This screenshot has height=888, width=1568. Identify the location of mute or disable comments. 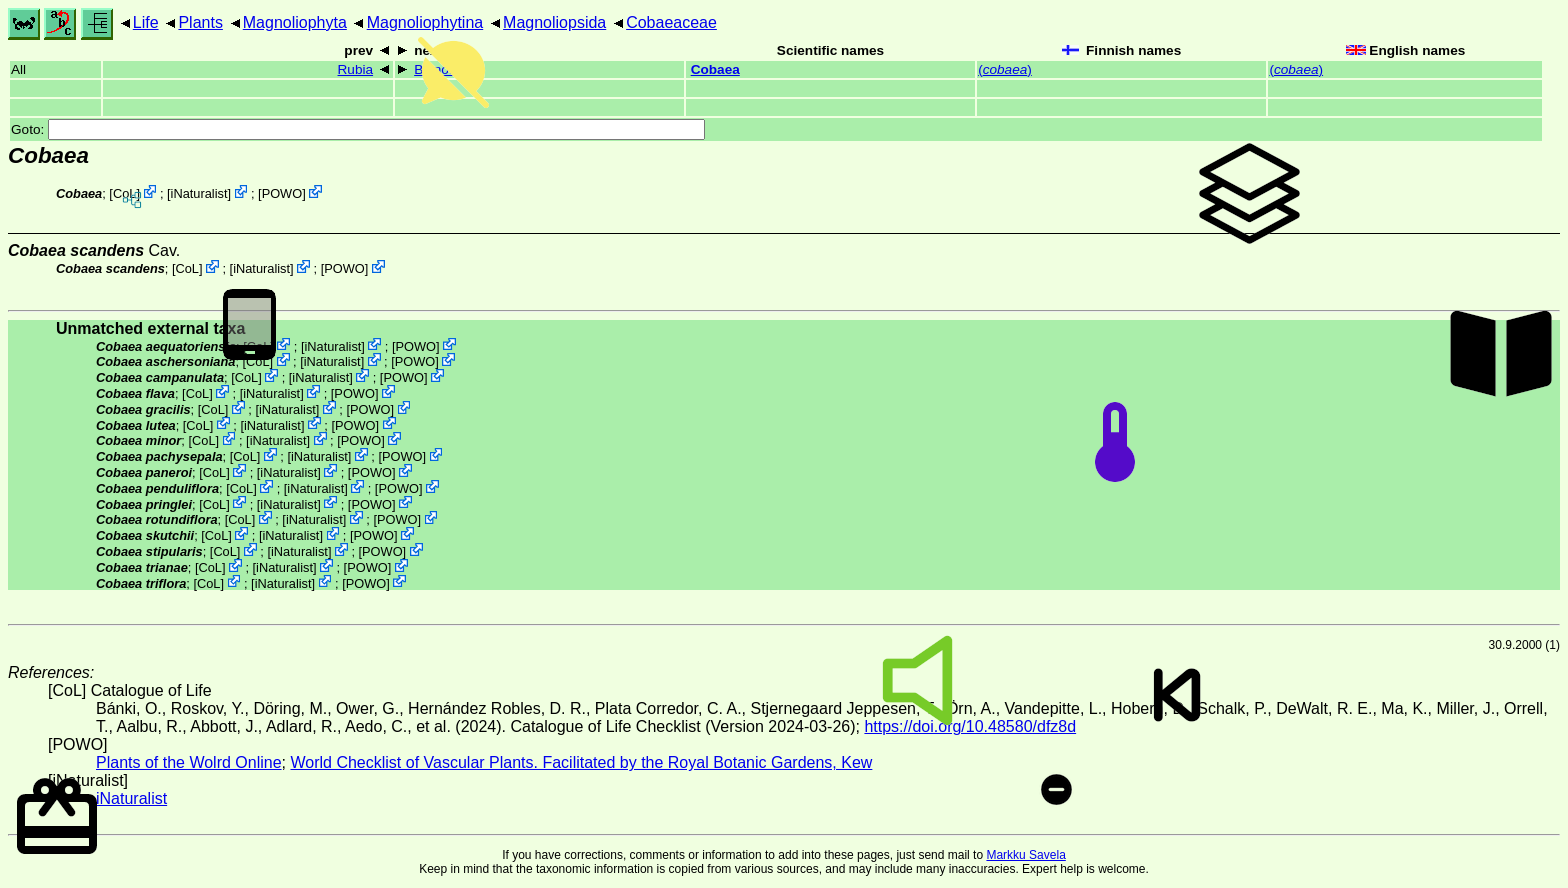
(453, 72).